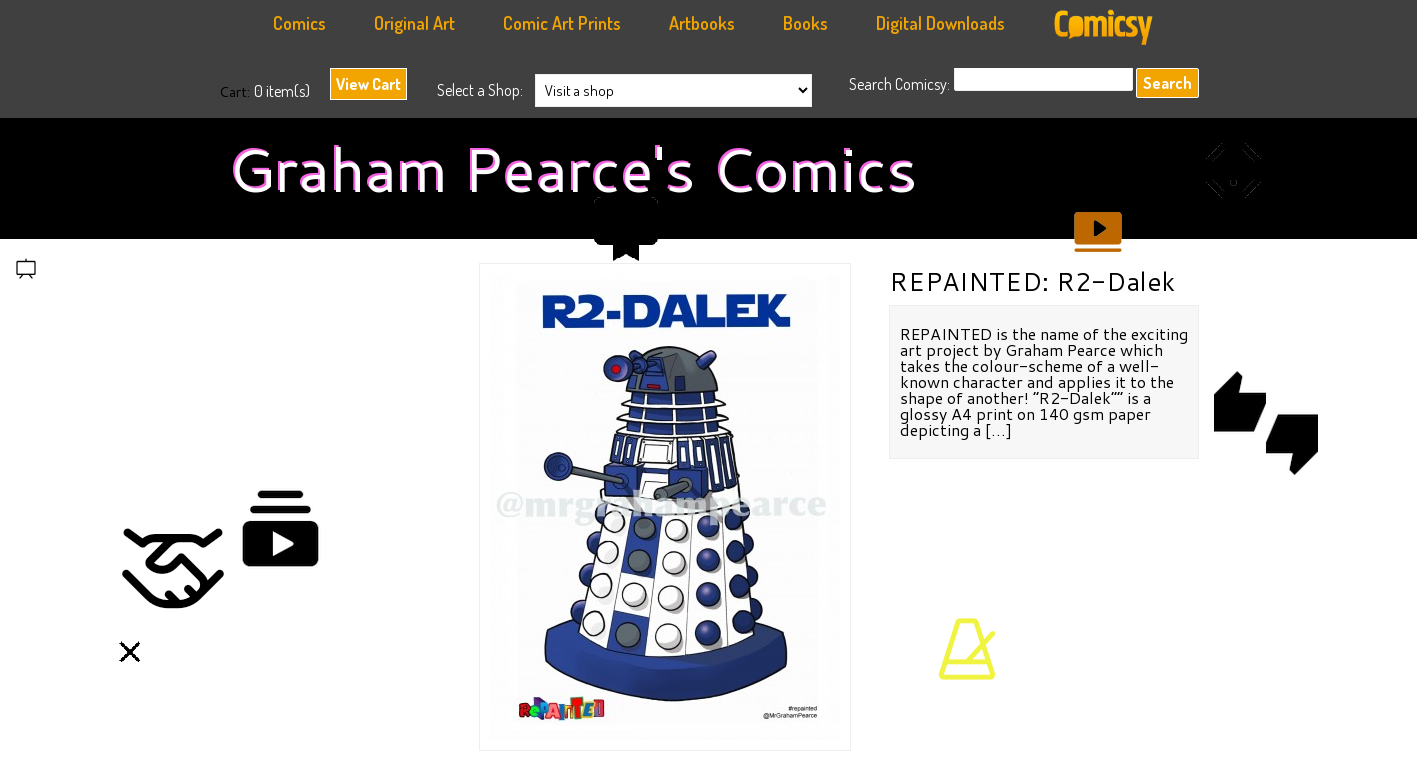 The width and height of the screenshot is (1417, 783). Describe the element at coordinates (1098, 232) in the screenshot. I see `play a video` at that location.